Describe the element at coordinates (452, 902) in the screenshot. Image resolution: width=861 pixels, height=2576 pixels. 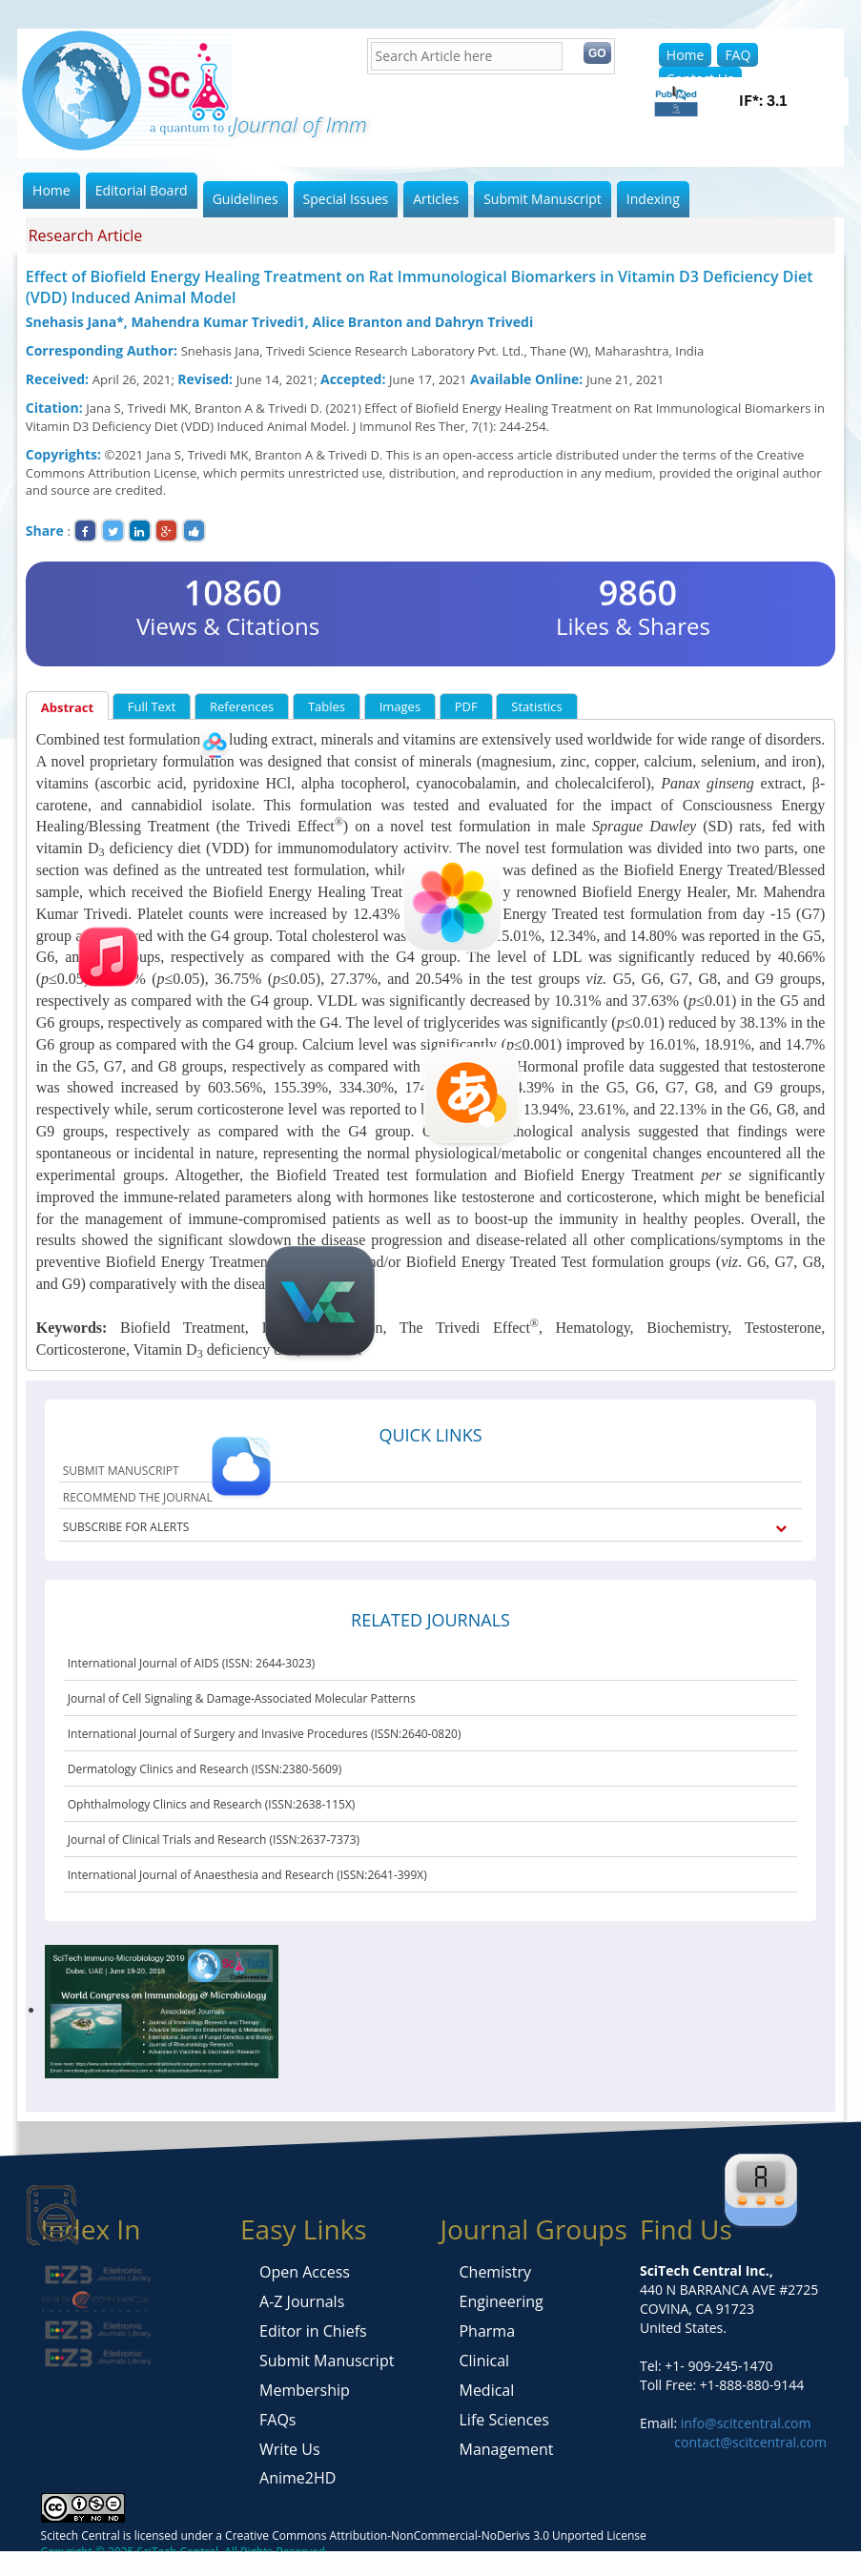
I see `open the Photos app` at that location.